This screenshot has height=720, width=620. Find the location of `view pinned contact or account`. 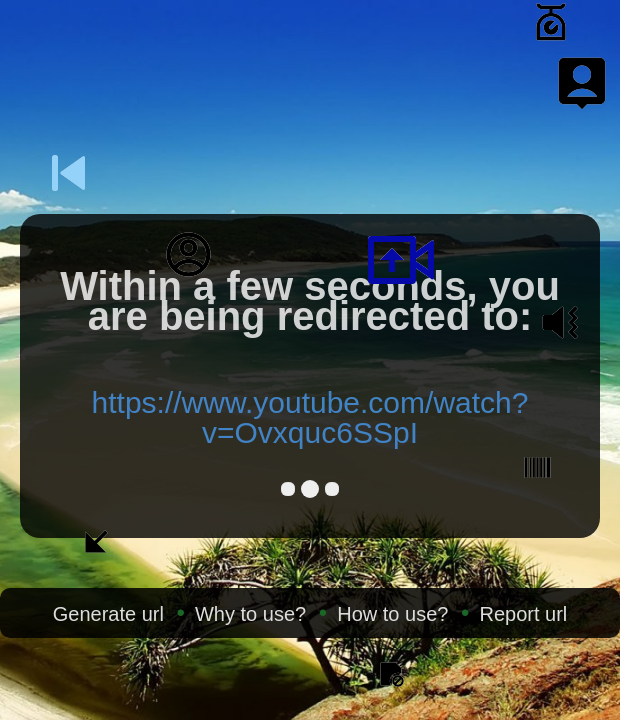

view pinned contact or account is located at coordinates (582, 81).